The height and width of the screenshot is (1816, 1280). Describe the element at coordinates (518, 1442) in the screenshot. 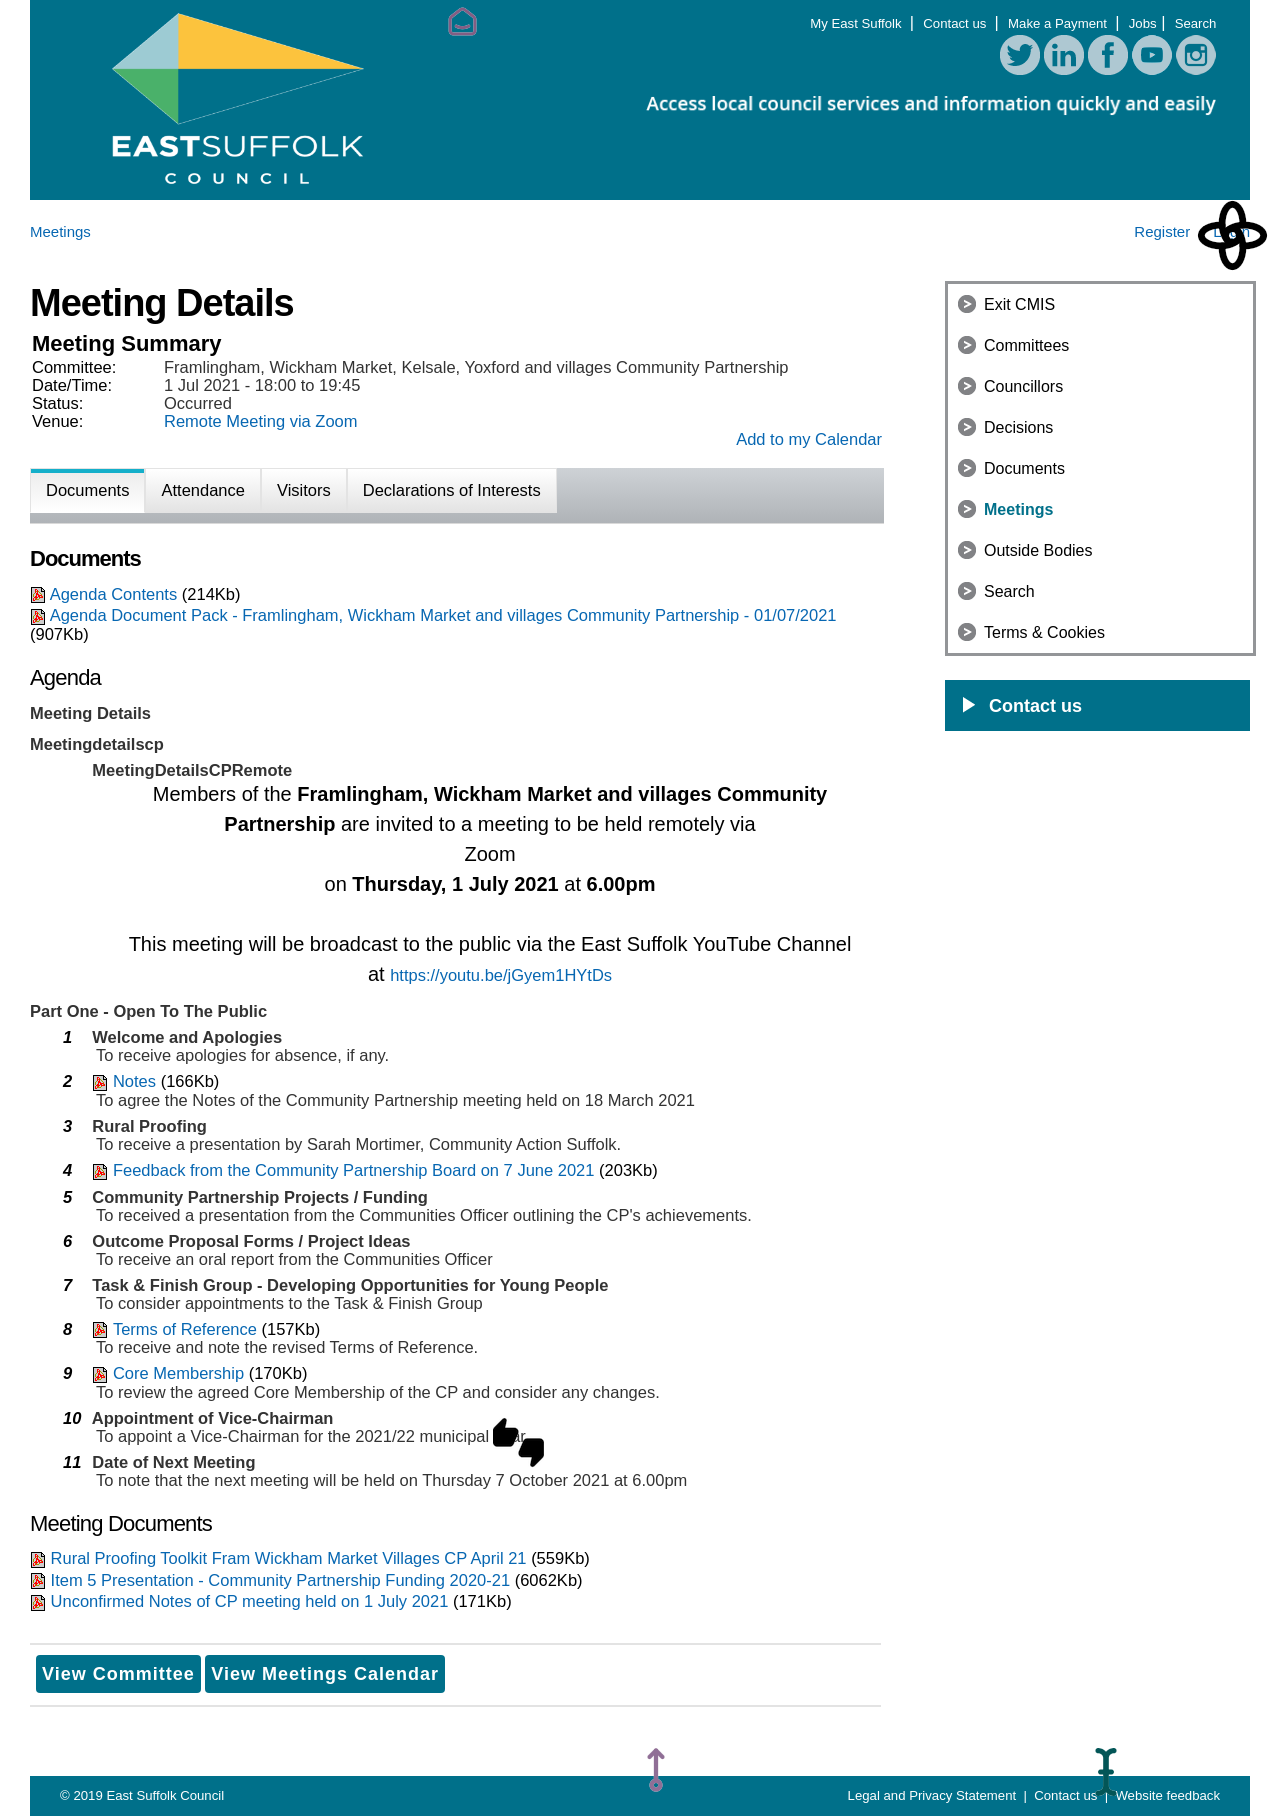

I see `rate or provide feedback` at that location.